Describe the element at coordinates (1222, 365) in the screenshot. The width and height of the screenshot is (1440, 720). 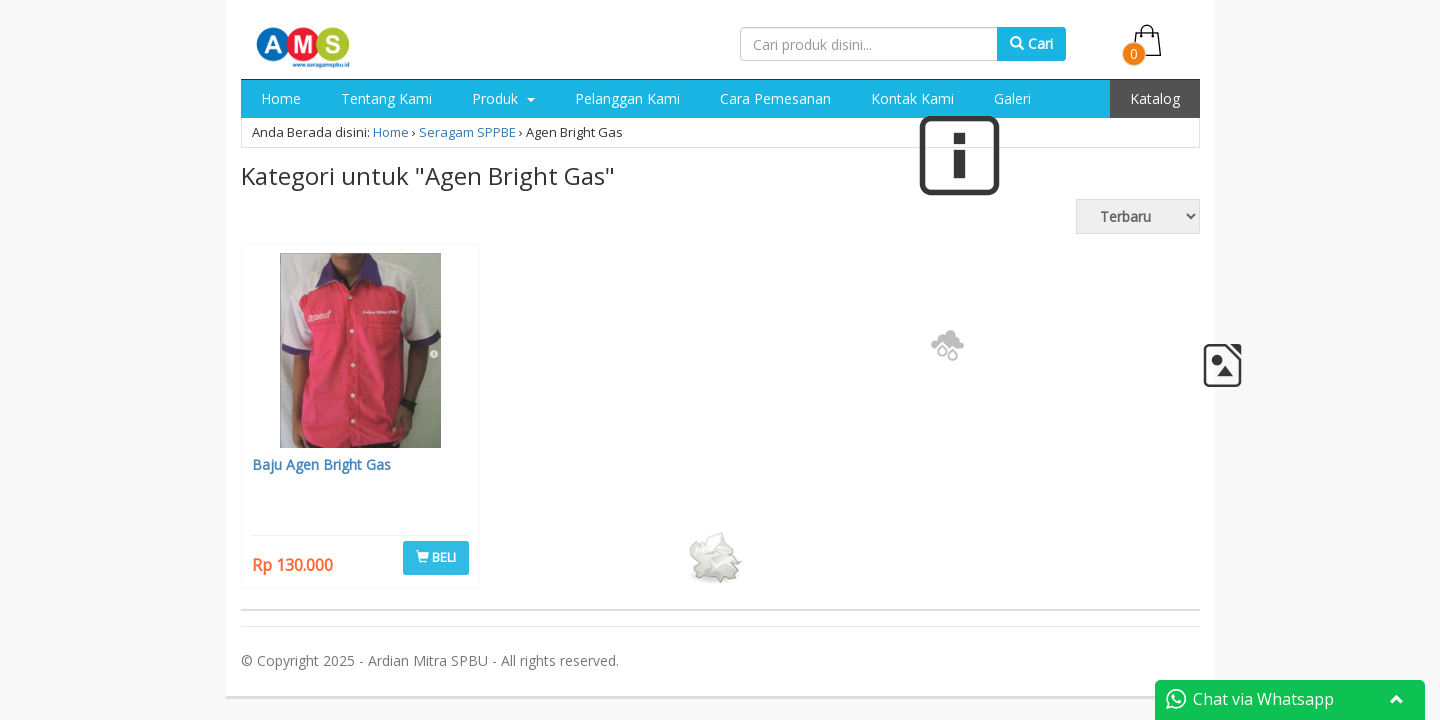
I see `open libreoffice draw application` at that location.